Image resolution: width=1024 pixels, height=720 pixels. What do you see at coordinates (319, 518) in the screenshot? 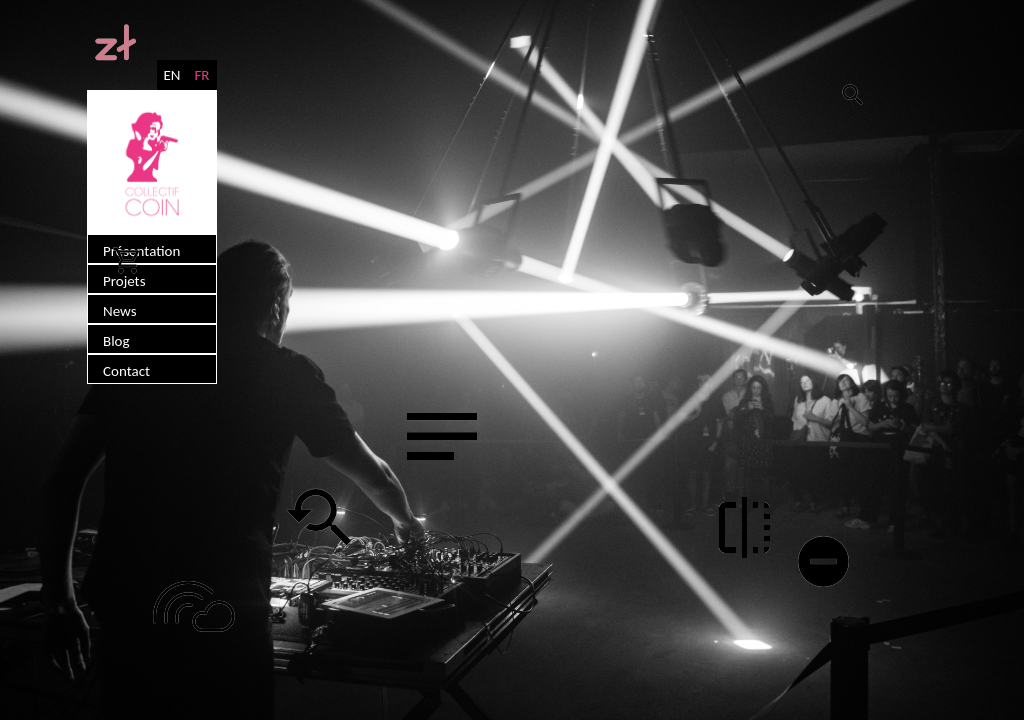
I see `redo or retry a search` at bounding box center [319, 518].